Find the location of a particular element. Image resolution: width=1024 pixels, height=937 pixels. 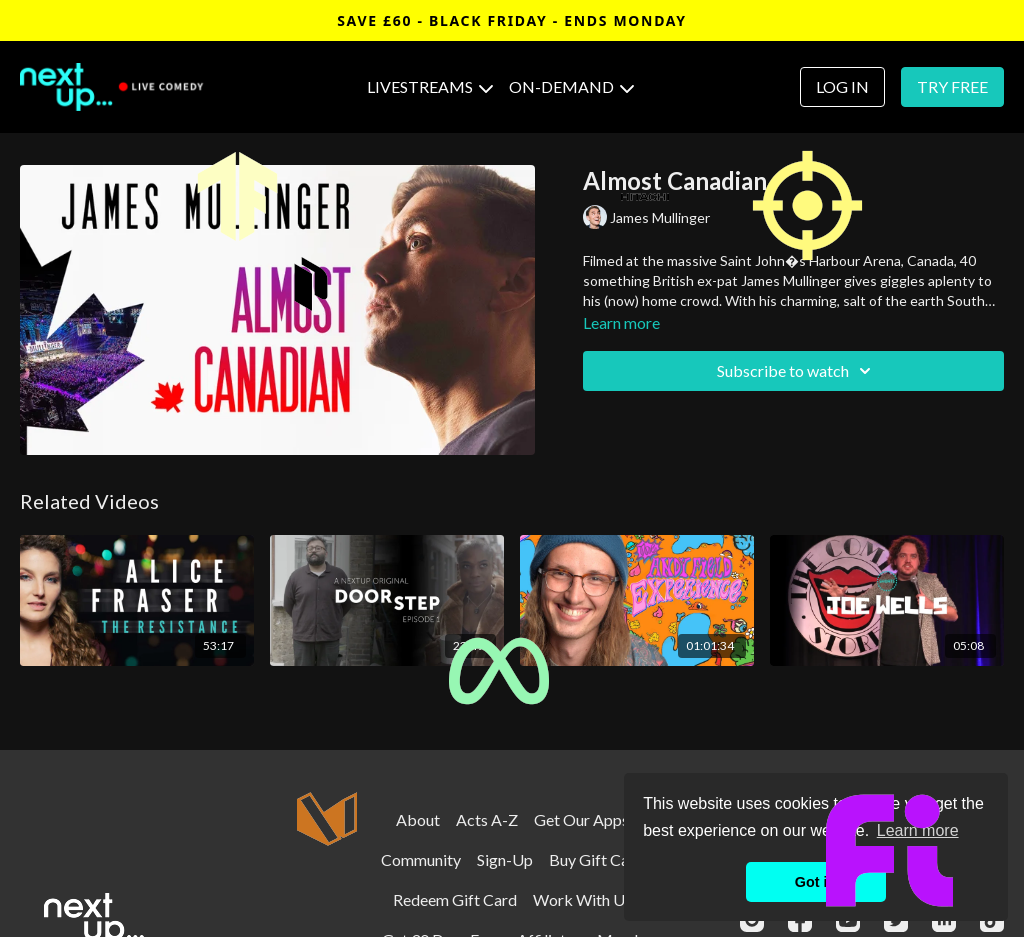

TensorFlow machine learning framework logo is located at coordinates (237, 196).